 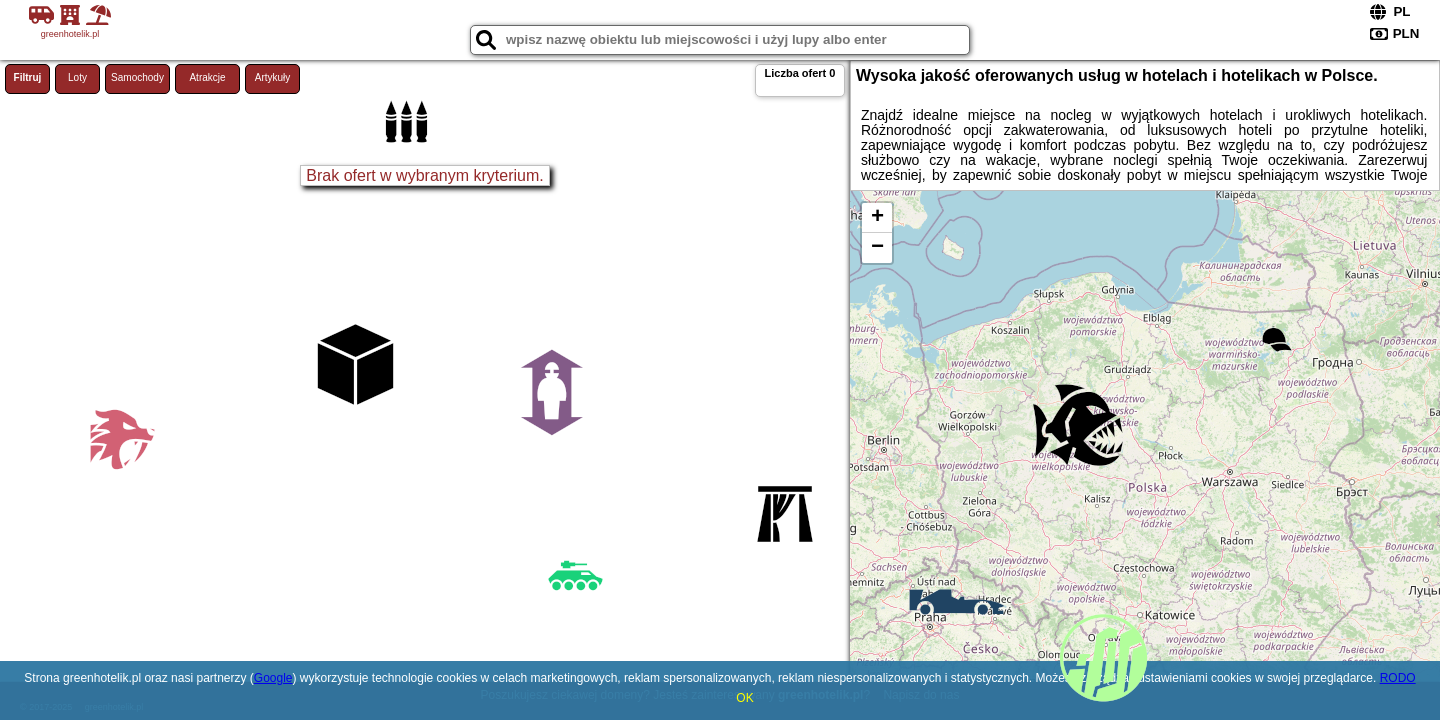 I want to click on armored personnel carrier unit in a strategy game, so click(x=575, y=575).